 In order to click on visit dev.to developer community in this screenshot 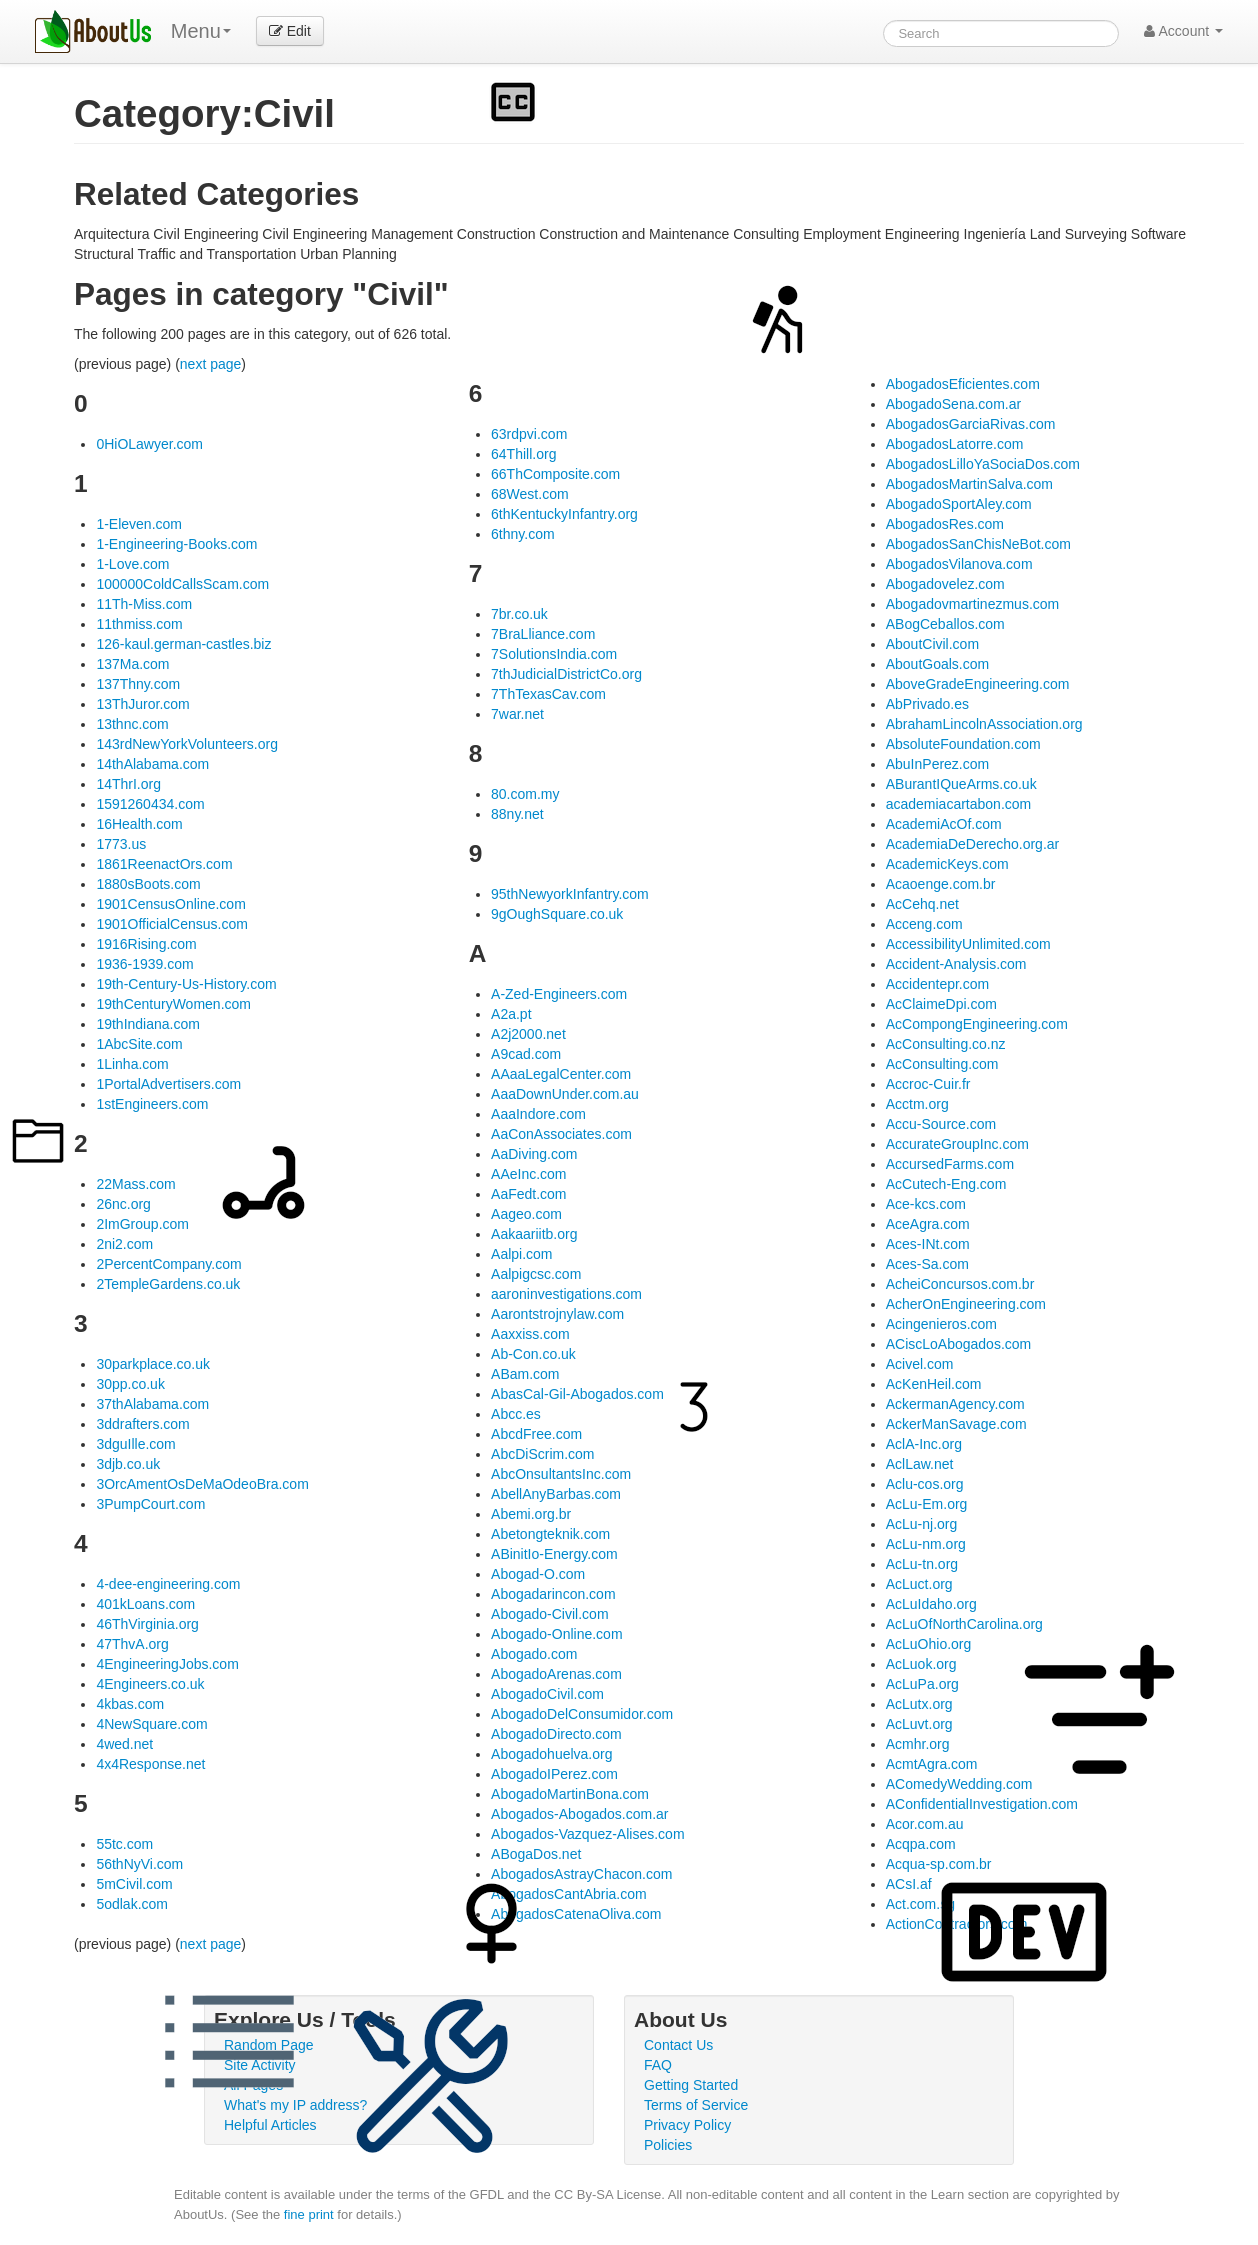, I will do `click(1024, 1932)`.